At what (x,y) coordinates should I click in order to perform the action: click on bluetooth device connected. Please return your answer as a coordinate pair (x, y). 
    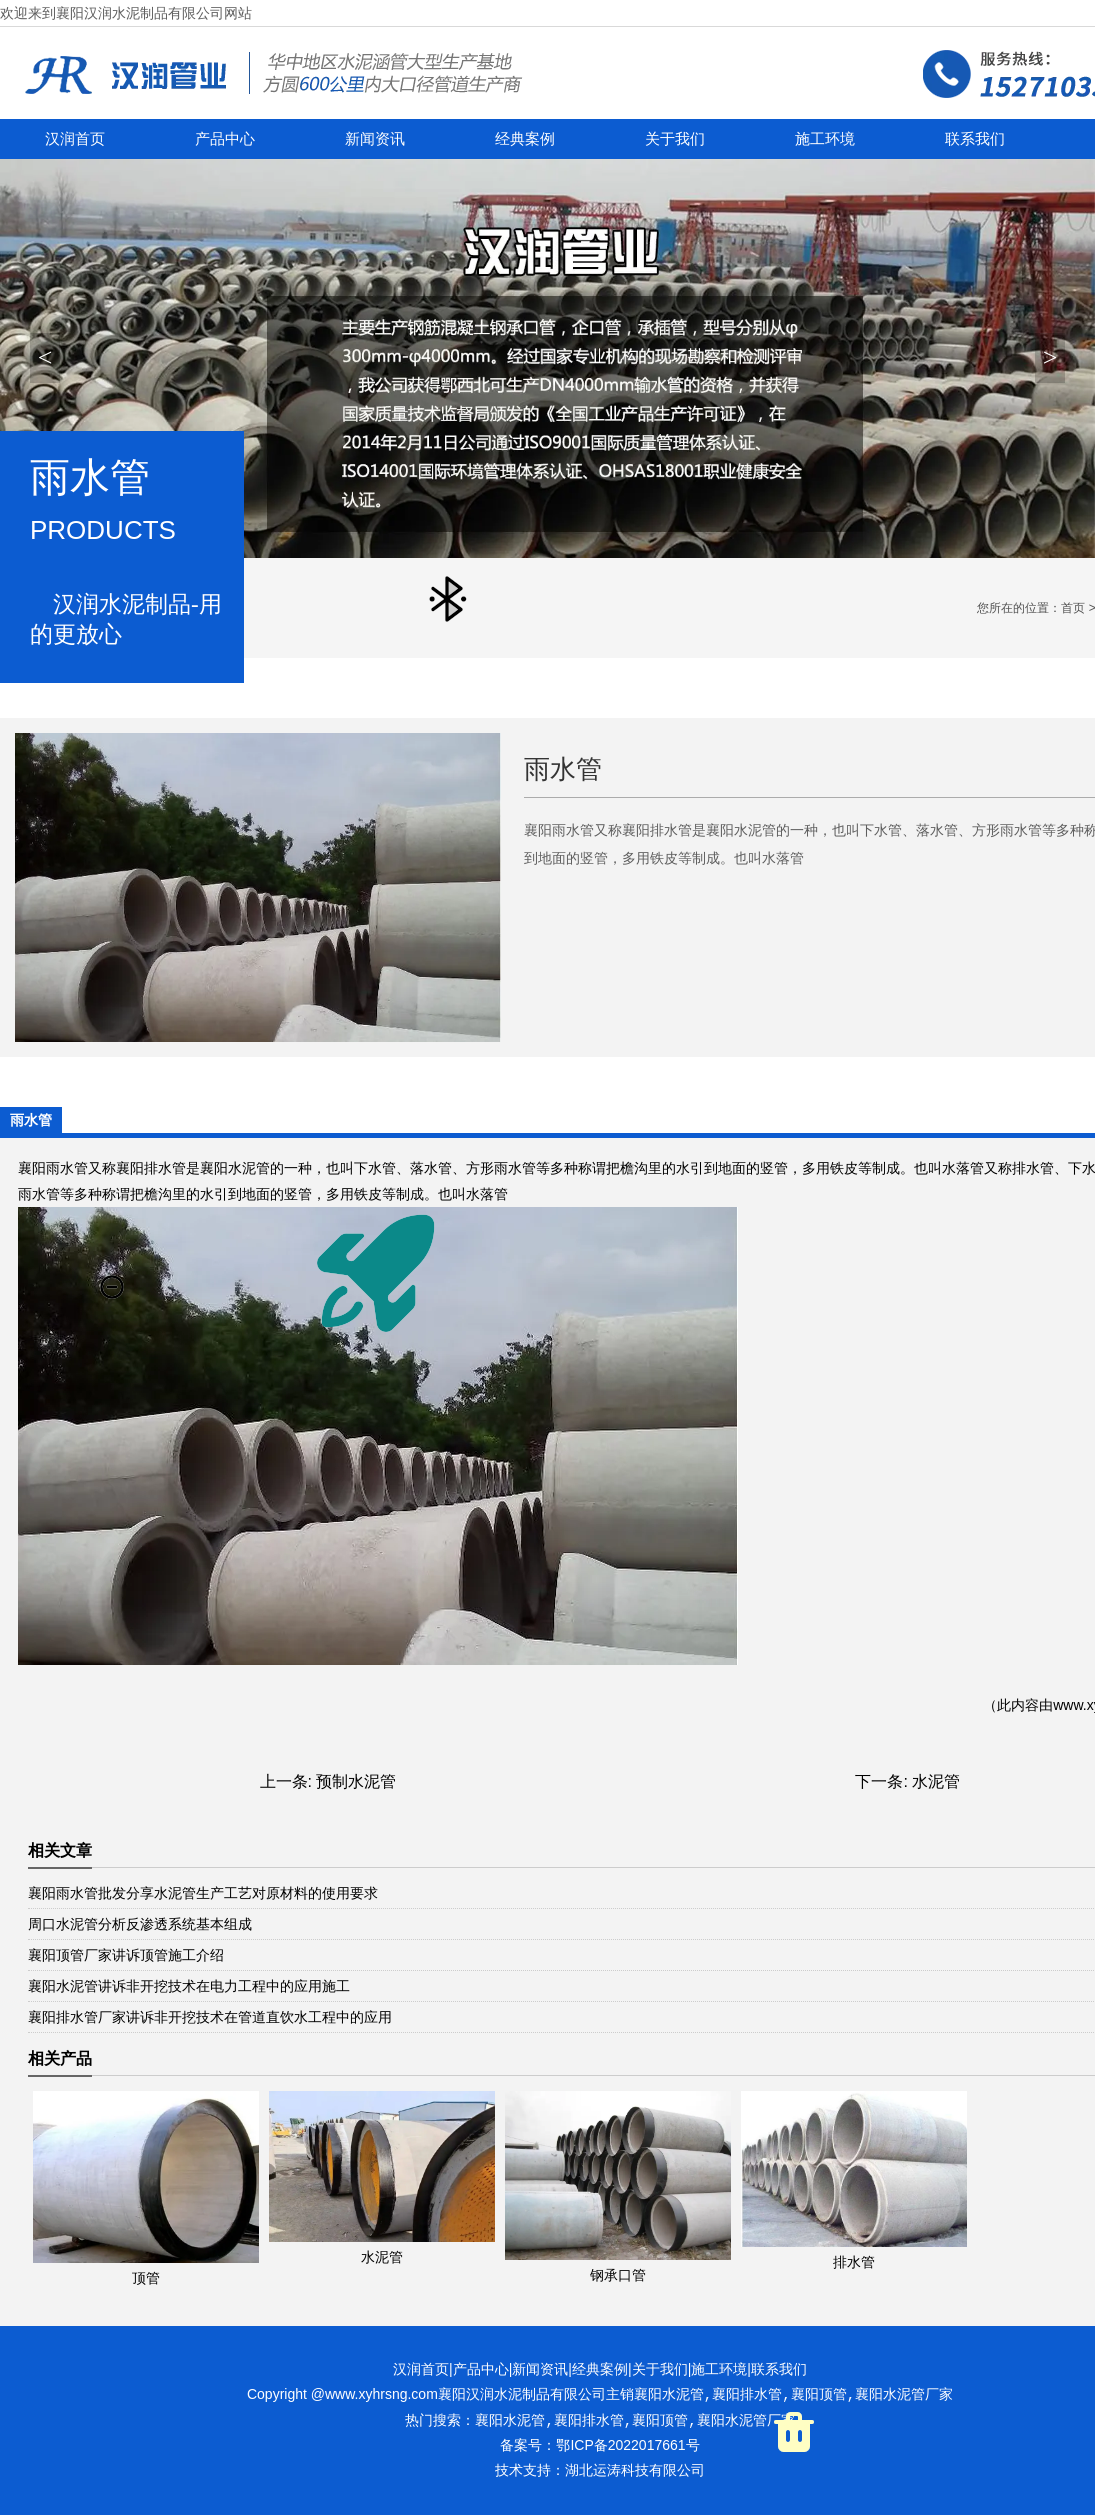
    Looking at the image, I should click on (447, 599).